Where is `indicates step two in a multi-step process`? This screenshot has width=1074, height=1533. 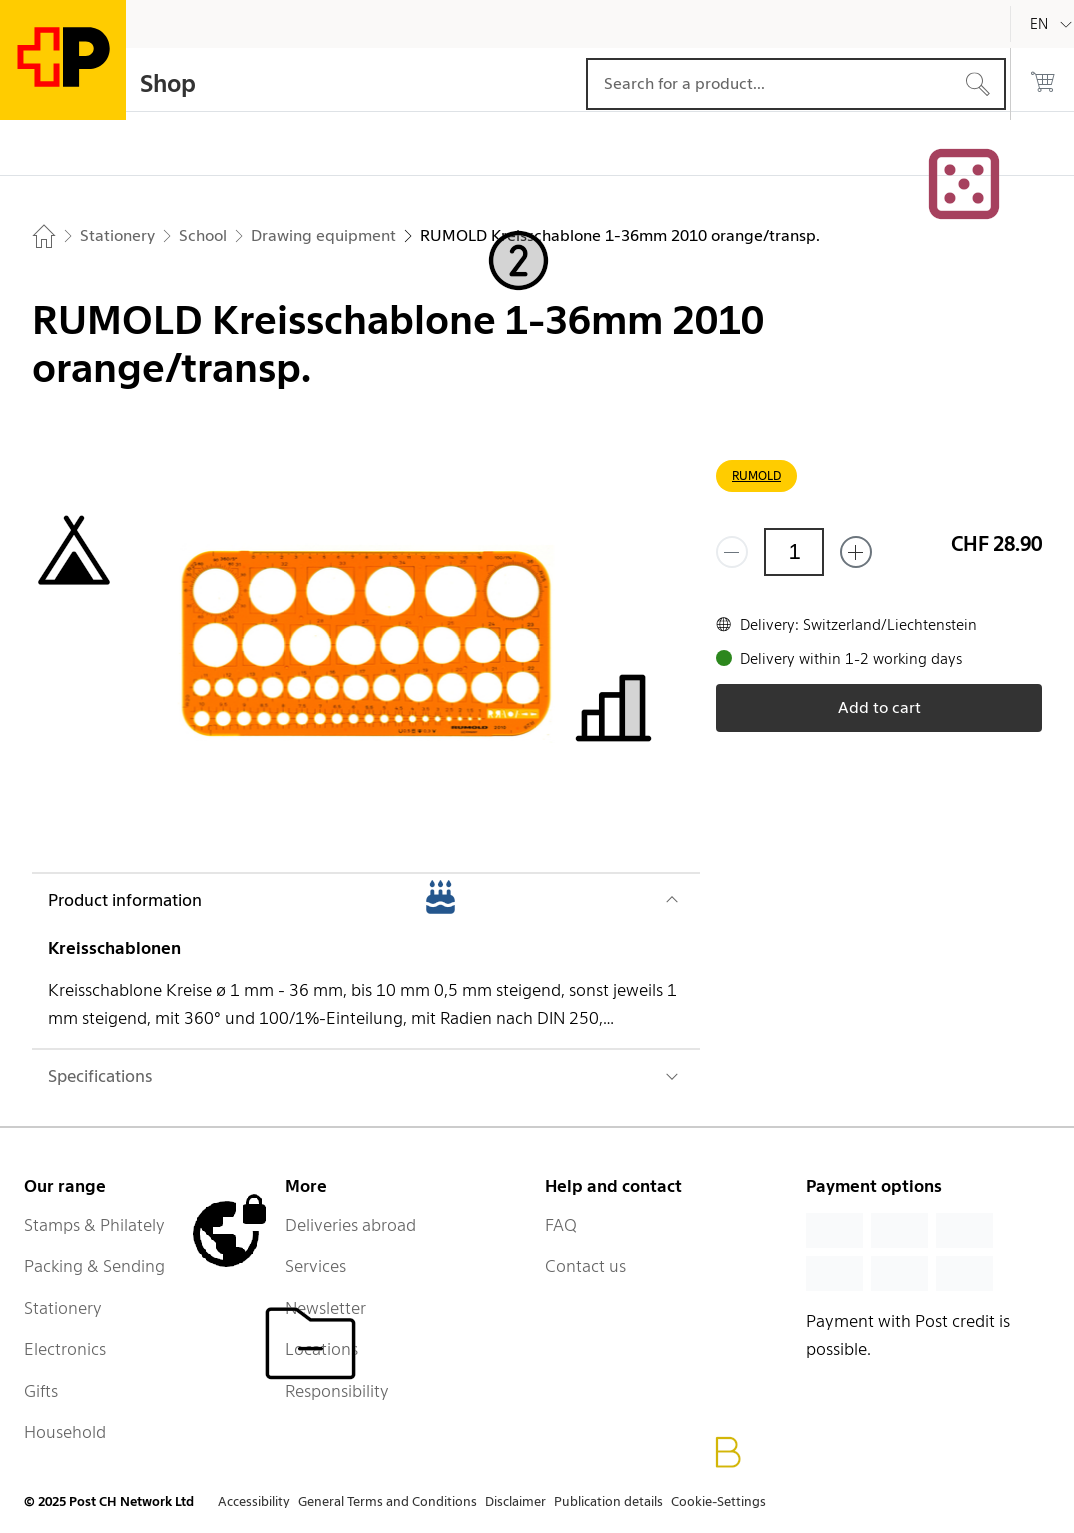
indicates step two in a multi-step process is located at coordinates (518, 260).